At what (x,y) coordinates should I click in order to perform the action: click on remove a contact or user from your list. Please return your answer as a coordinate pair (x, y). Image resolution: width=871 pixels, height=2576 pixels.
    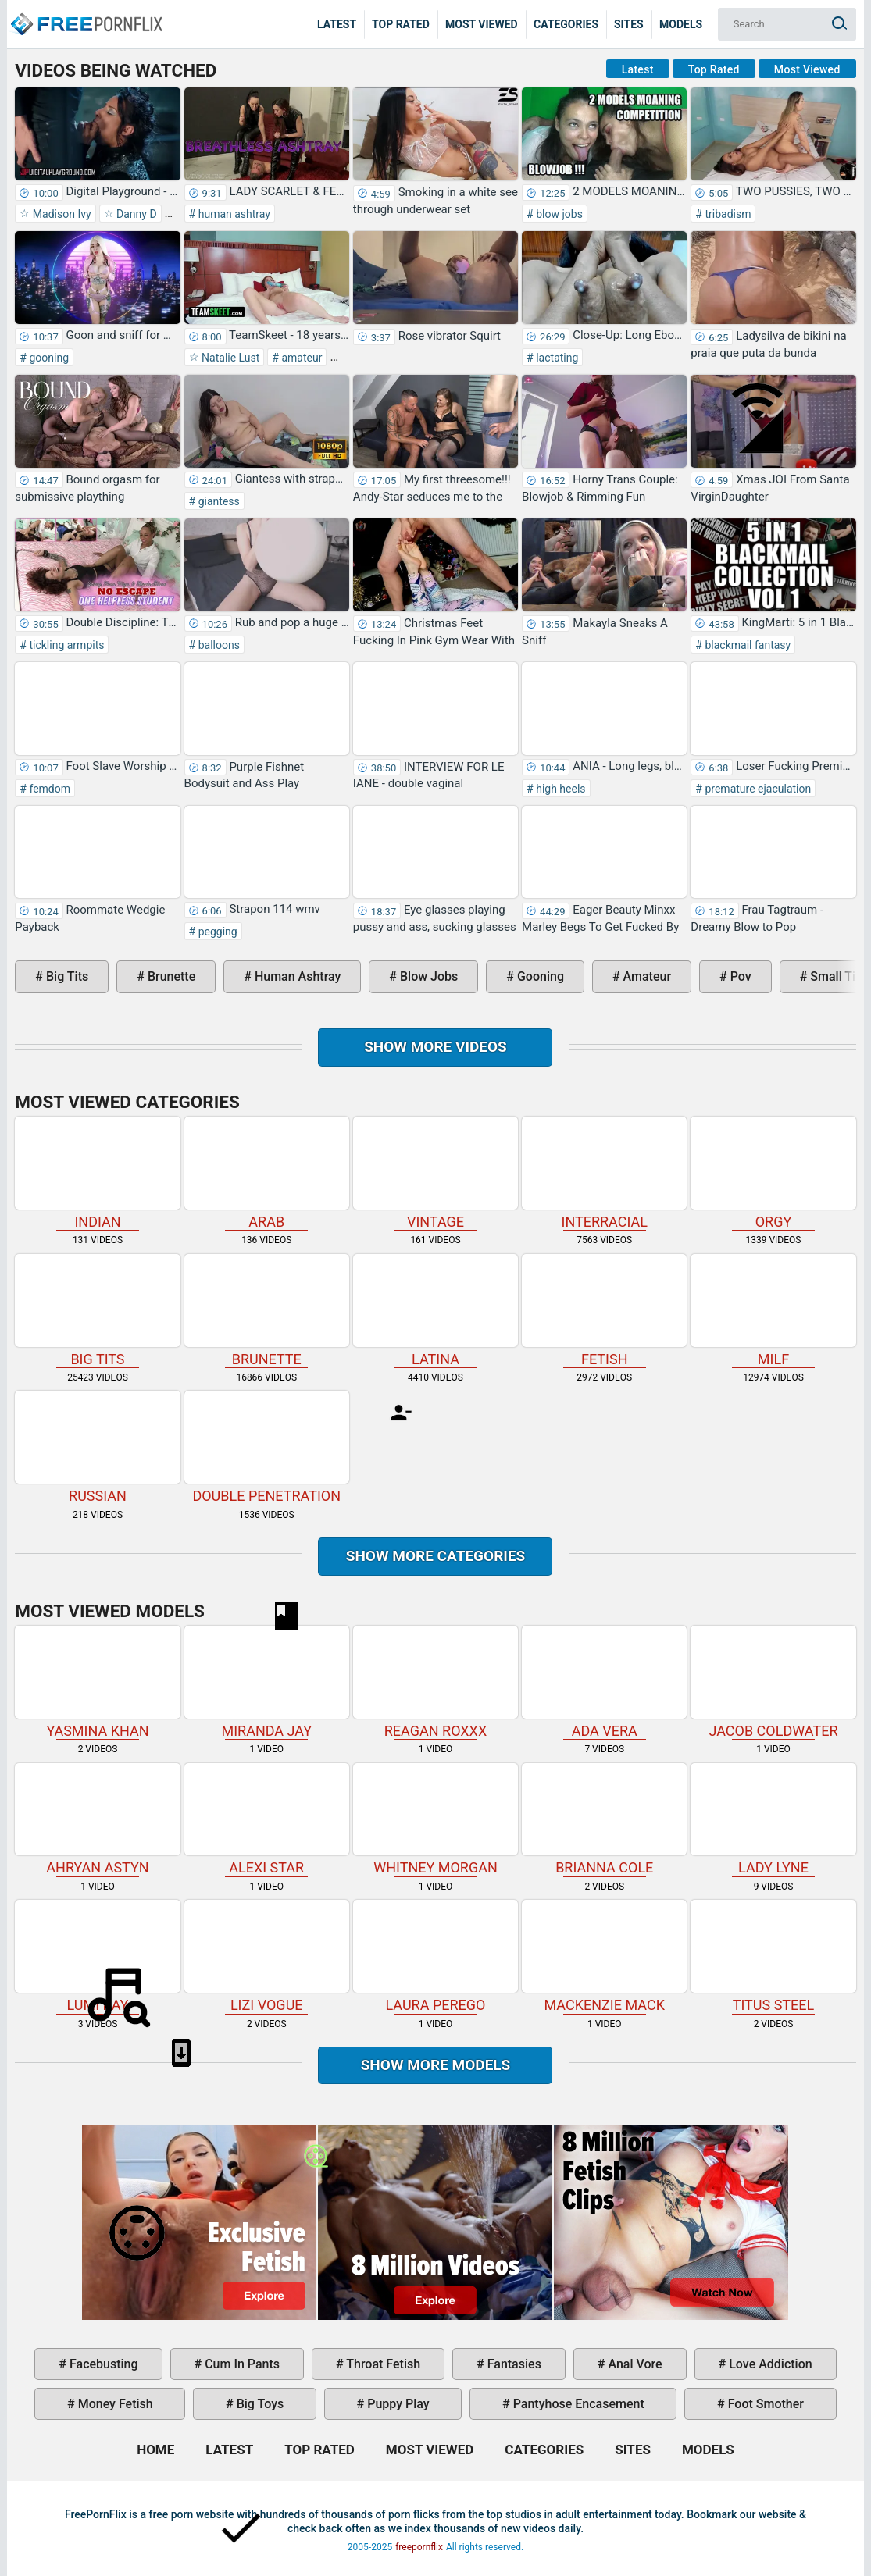
    Looking at the image, I should click on (401, 1413).